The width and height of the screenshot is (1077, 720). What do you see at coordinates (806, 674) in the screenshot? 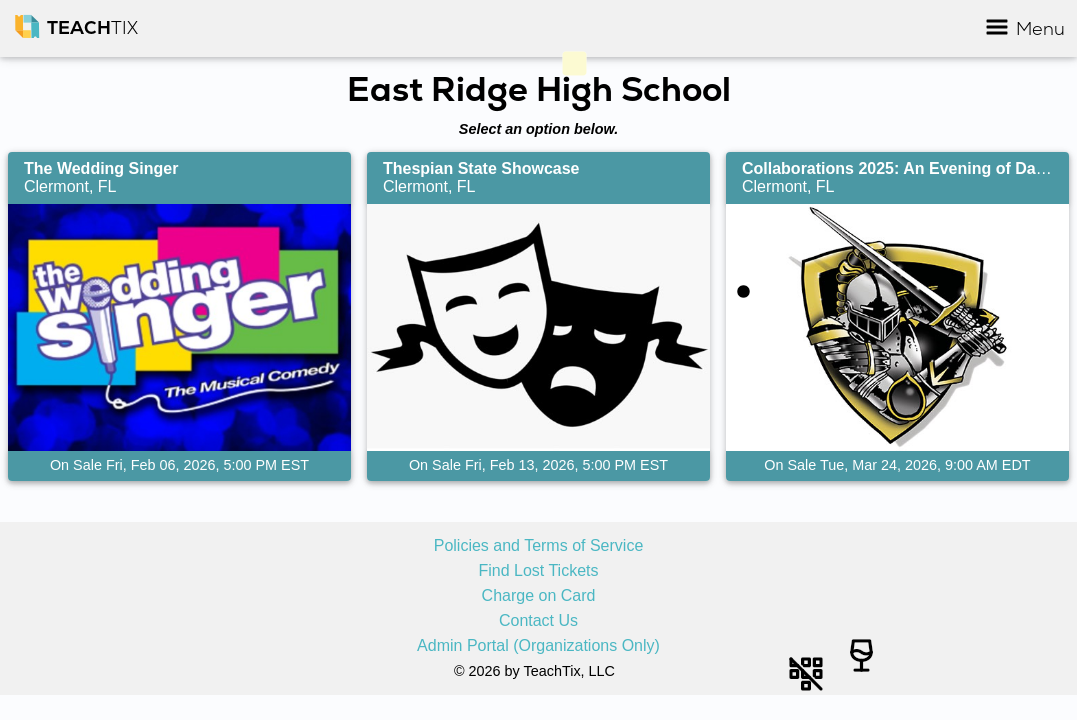
I see `dialpad is currently disabled` at bounding box center [806, 674].